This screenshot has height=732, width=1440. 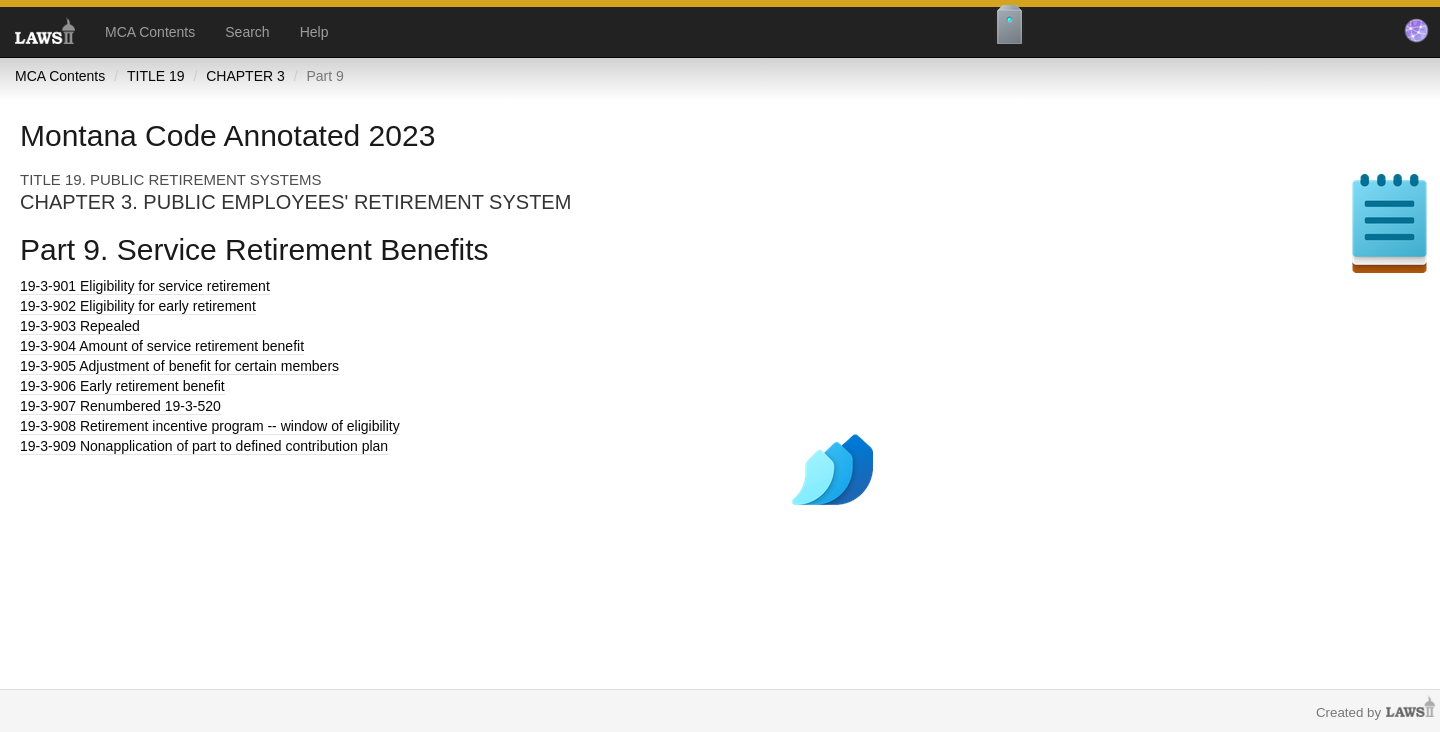 I want to click on open microsoft viva insights app, so click(x=832, y=469).